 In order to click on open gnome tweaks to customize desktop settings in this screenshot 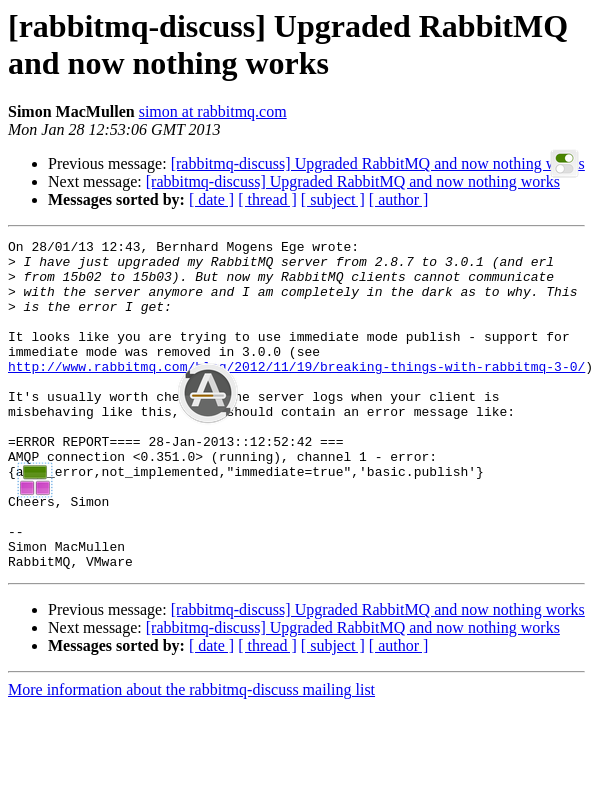, I will do `click(564, 163)`.